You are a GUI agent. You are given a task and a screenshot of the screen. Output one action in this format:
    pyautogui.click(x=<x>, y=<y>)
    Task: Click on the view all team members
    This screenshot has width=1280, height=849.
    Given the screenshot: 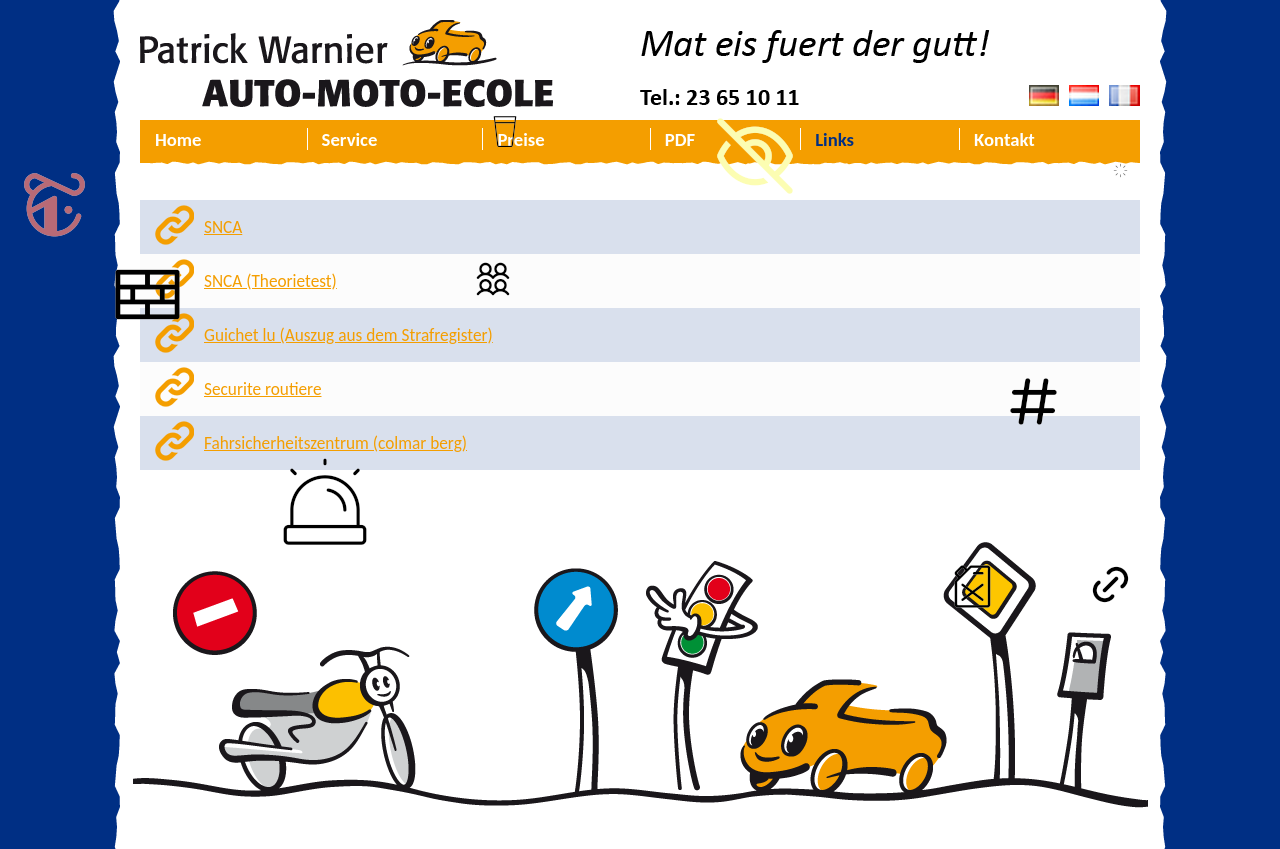 What is the action you would take?
    pyautogui.click(x=493, y=279)
    